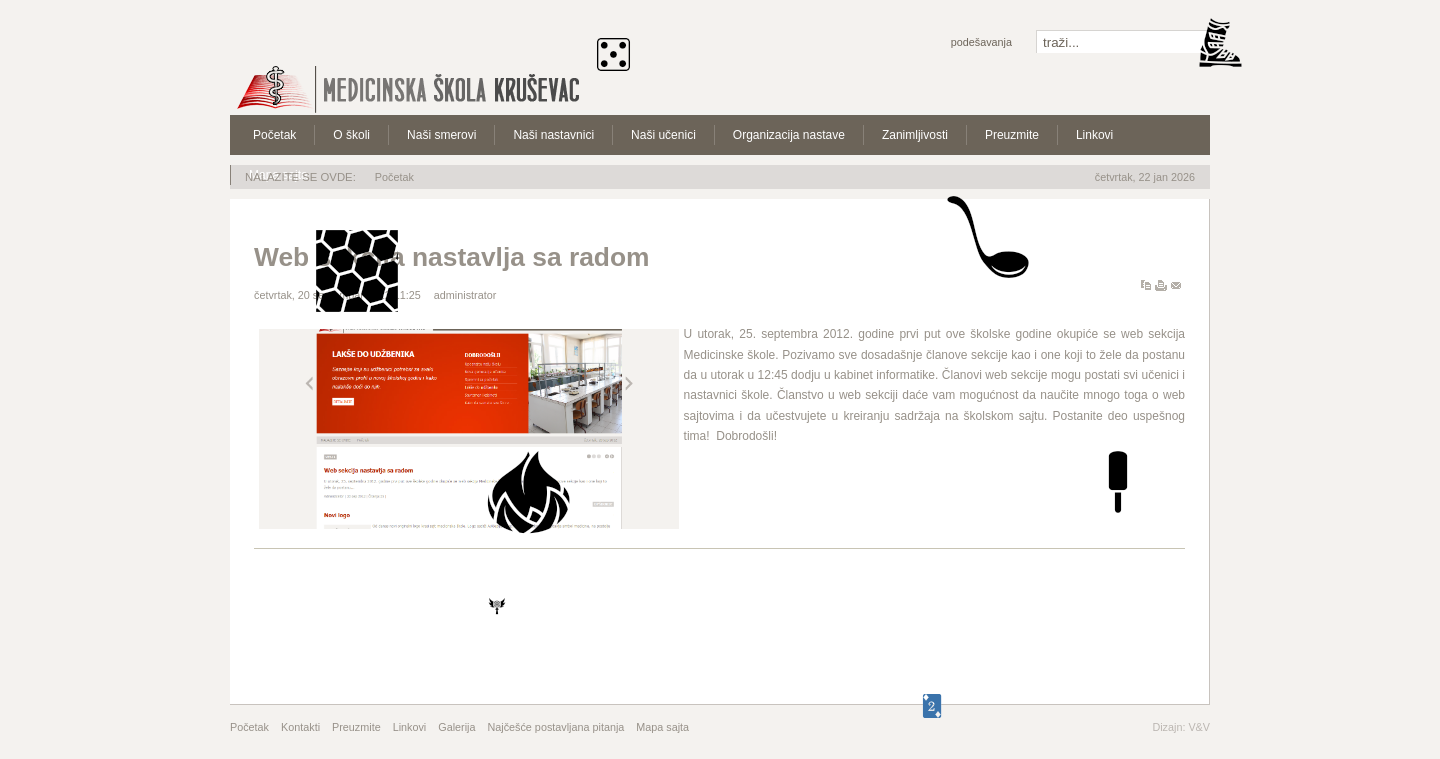 The image size is (1440, 759). I want to click on view hexagonal grid or tile map, so click(357, 271).